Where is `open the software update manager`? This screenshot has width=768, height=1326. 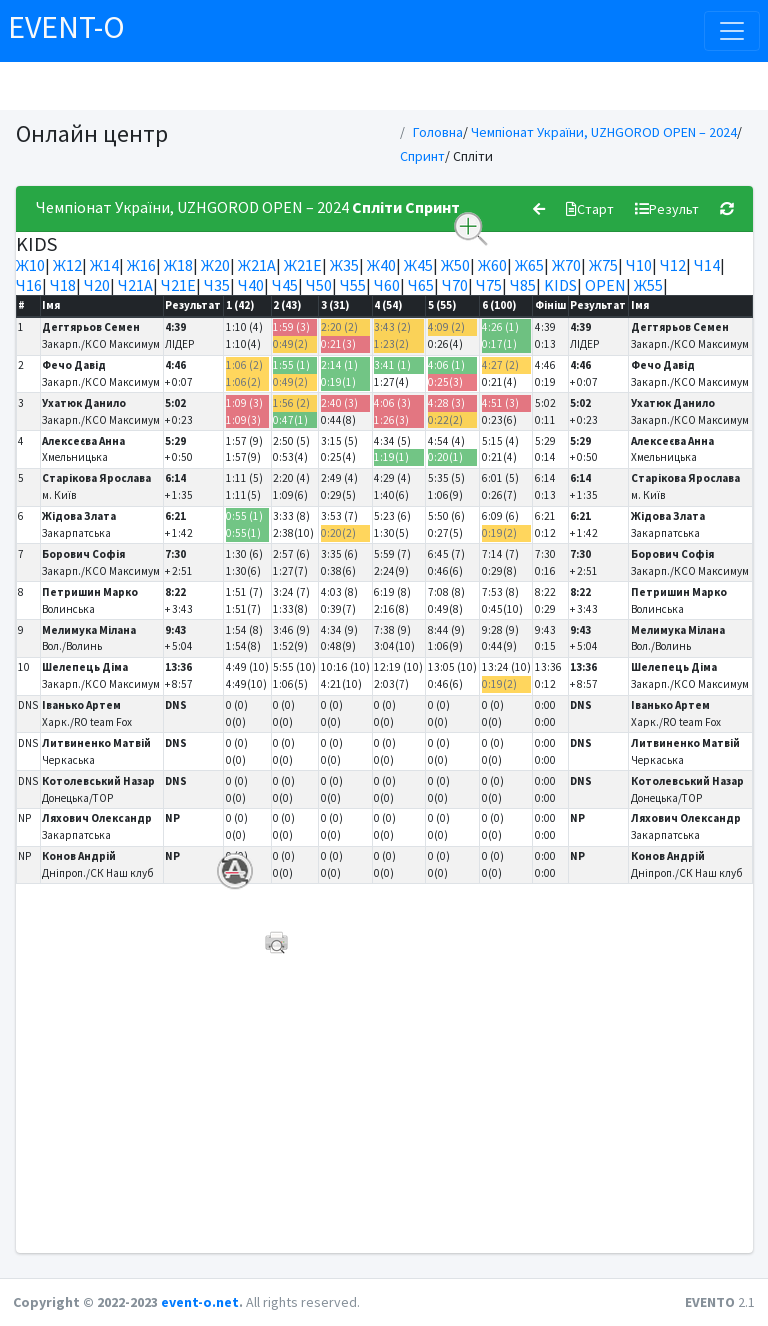
open the software update manager is located at coordinates (235, 871).